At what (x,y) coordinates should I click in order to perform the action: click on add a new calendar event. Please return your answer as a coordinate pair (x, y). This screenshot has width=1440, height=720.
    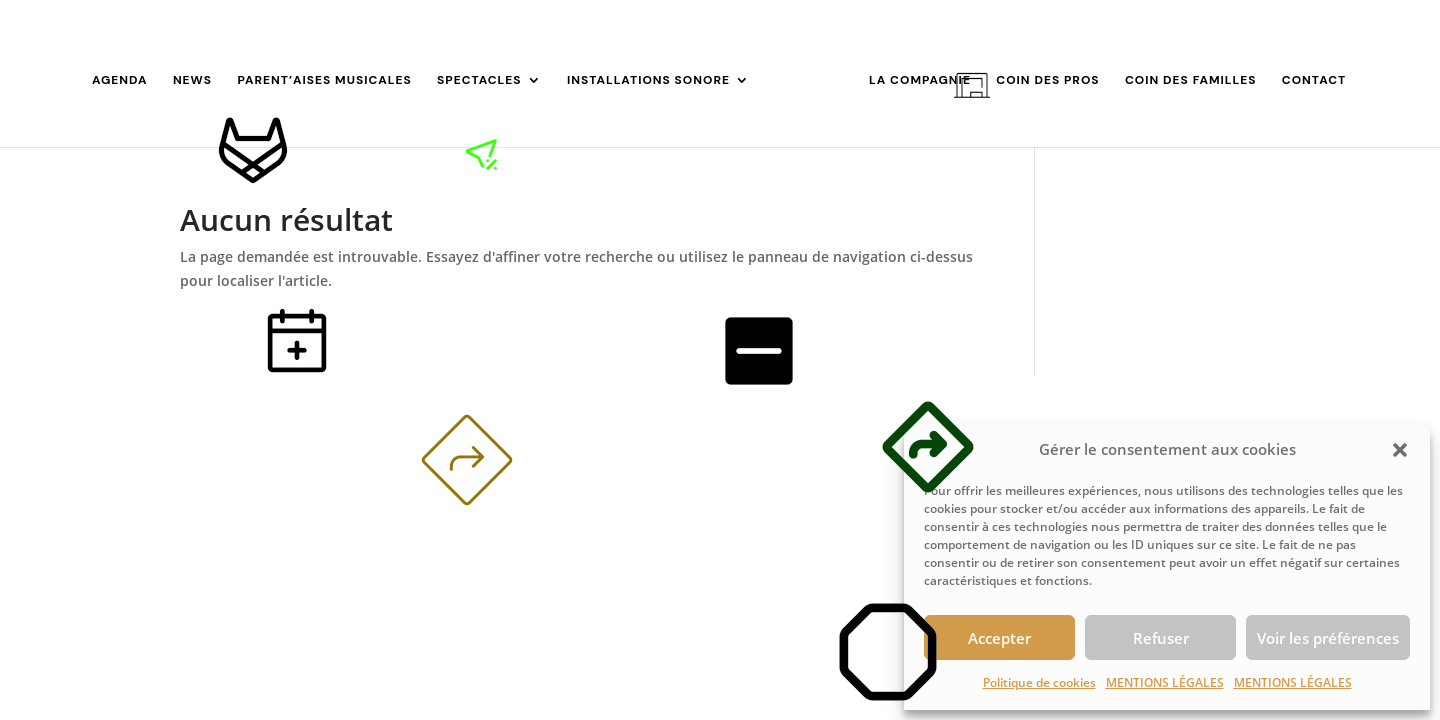
    Looking at the image, I should click on (297, 343).